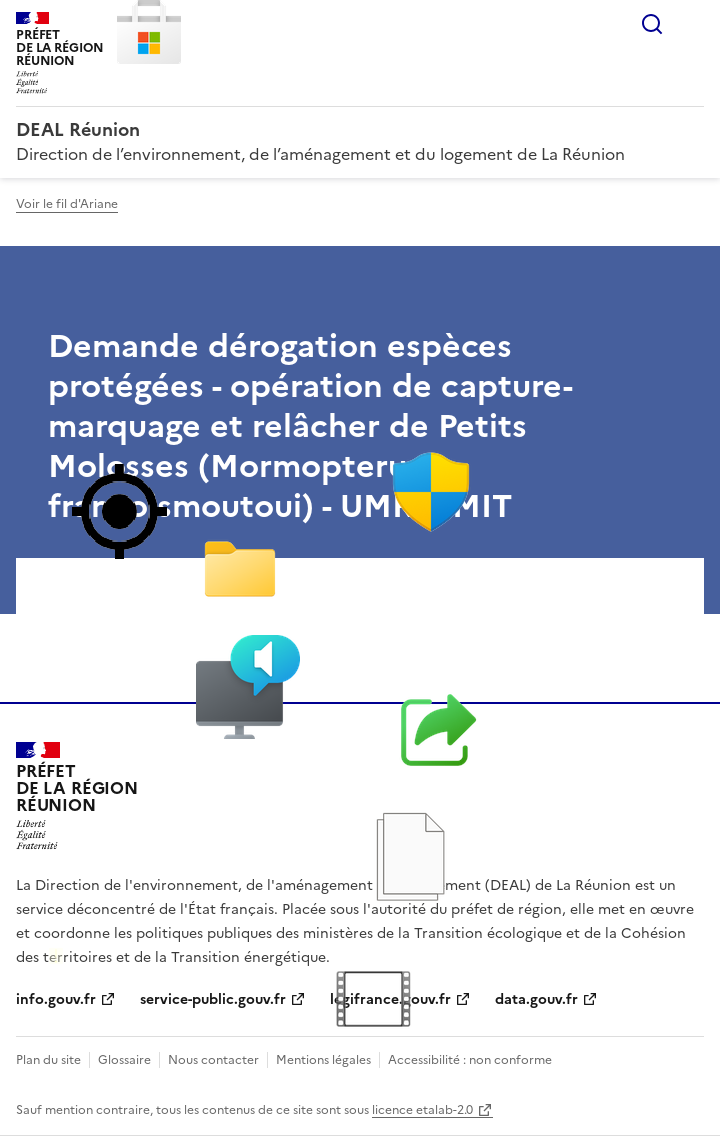  Describe the element at coordinates (119, 511) in the screenshot. I see `indicates GPS location is locked and active` at that location.